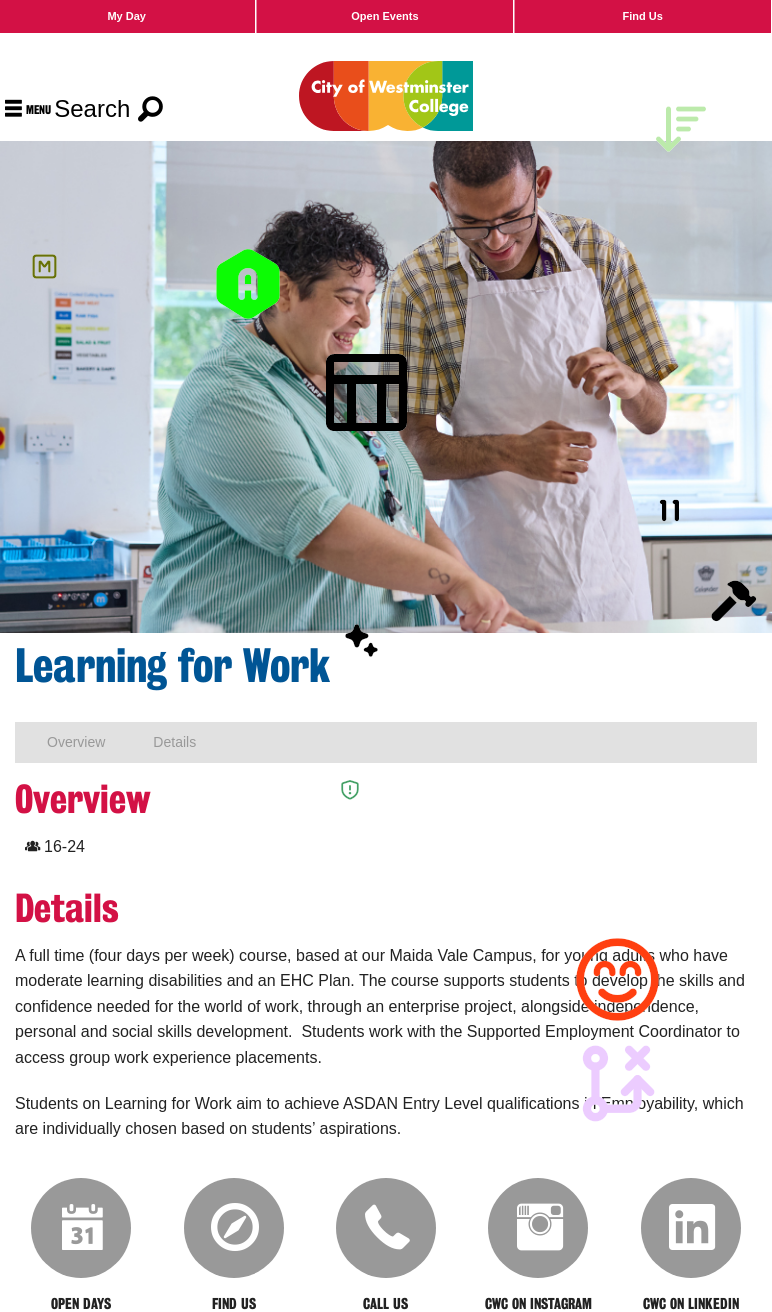 The width and height of the screenshot is (772, 1312). What do you see at coordinates (44, 266) in the screenshot?
I see `toggle medium size or format option` at bounding box center [44, 266].